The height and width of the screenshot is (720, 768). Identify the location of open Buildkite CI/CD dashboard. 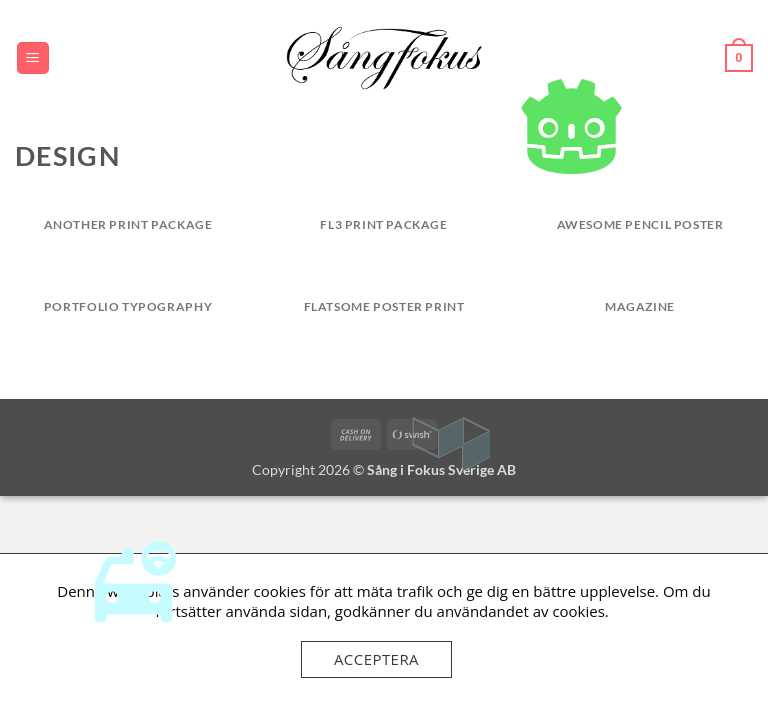
(451, 444).